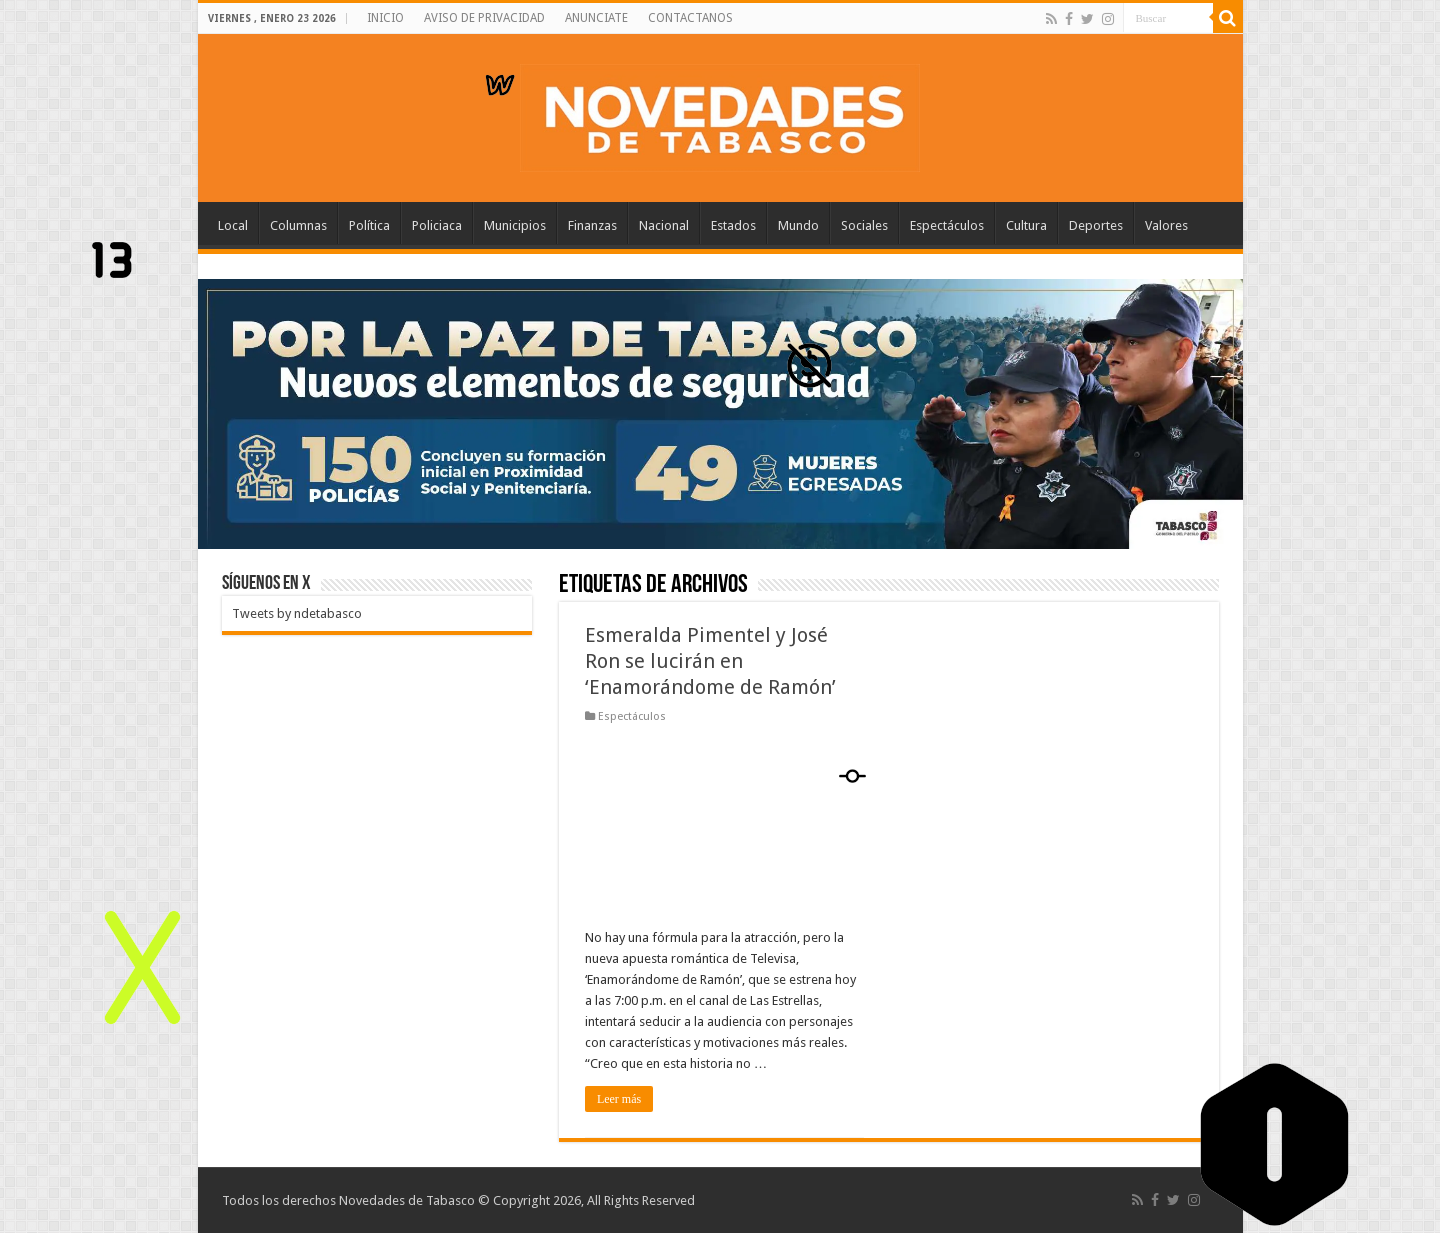 This screenshot has height=1233, width=1440. Describe the element at coordinates (809, 365) in the screenshot. I see `indicates payment is unavailable or disabled` at that location.